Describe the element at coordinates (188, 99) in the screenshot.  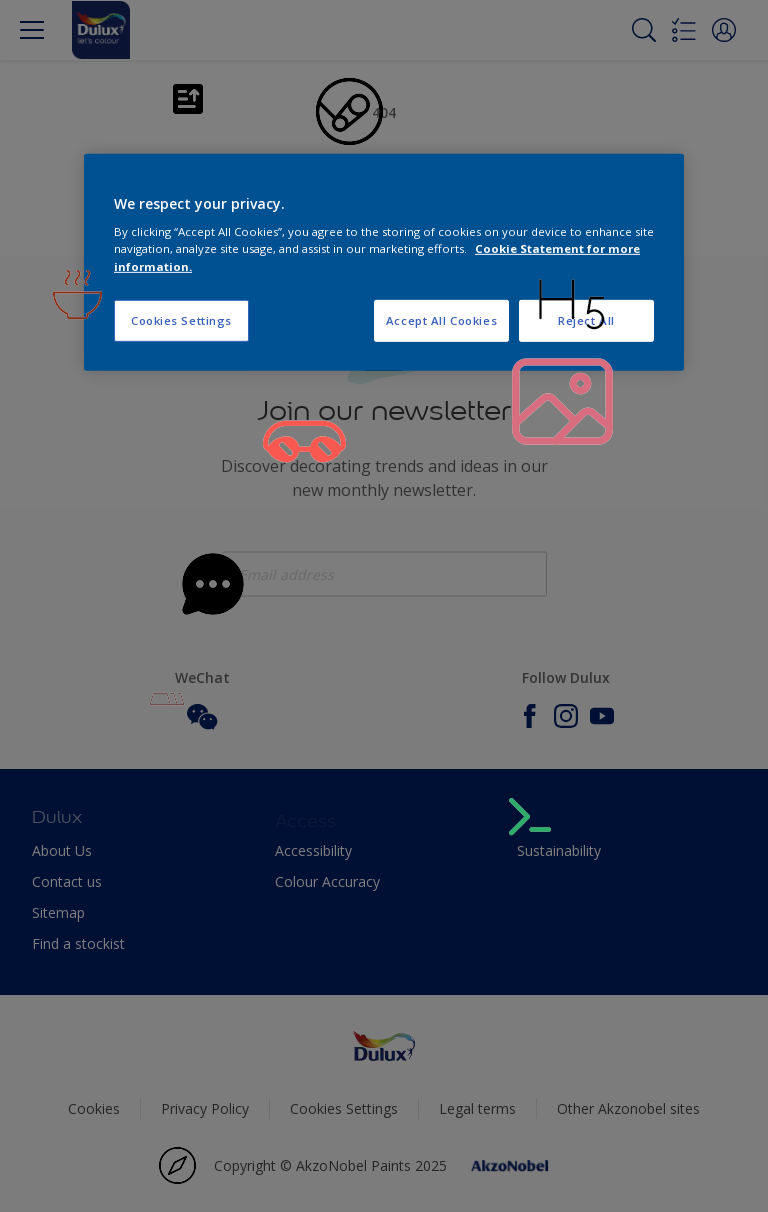
I see `sort items in descending order` at that location.